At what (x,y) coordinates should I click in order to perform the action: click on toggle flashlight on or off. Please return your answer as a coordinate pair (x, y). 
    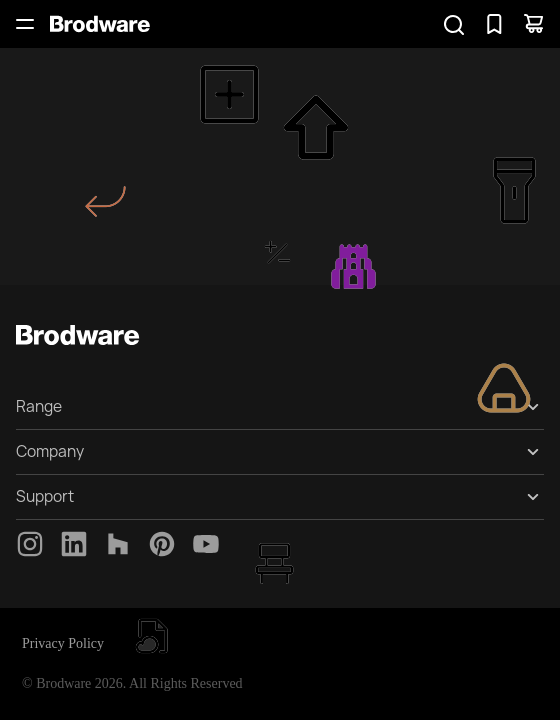
    Looking at the image, I should click on (514, 190).